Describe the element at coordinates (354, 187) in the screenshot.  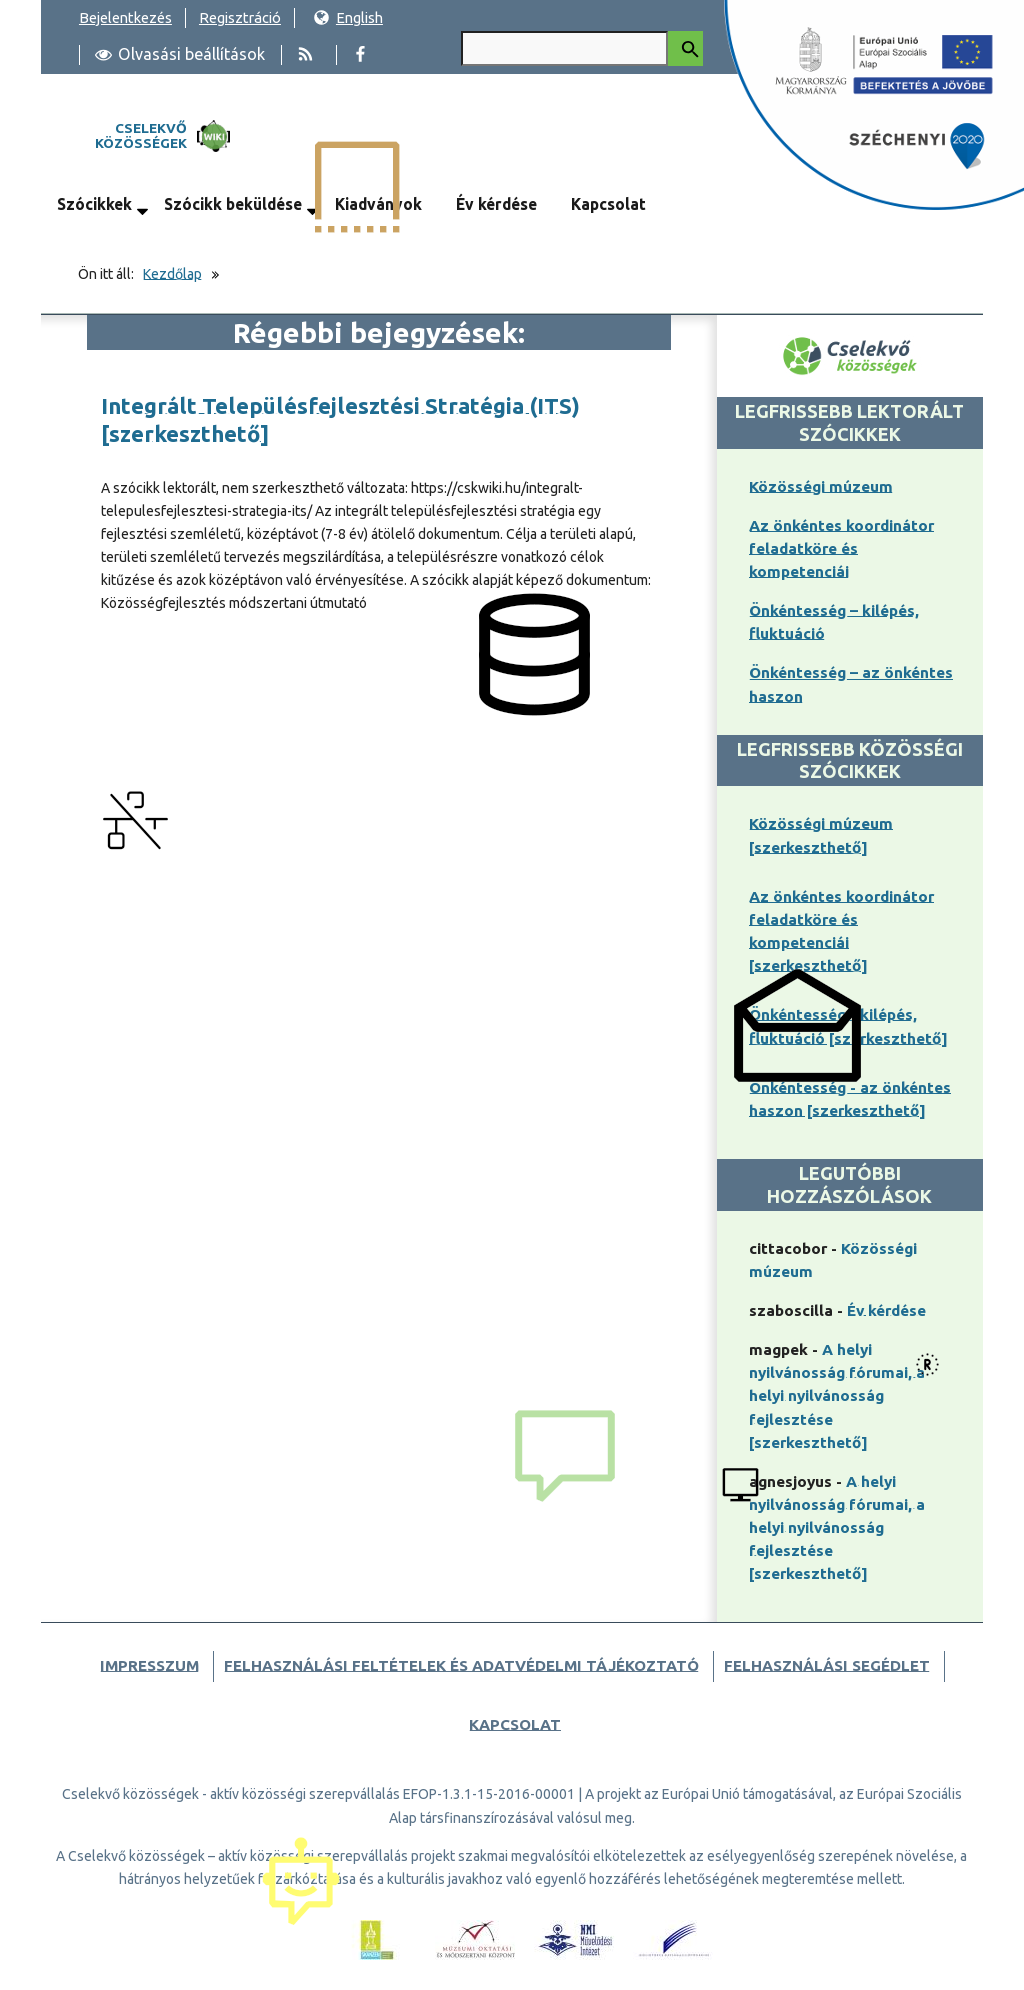
I see `insert a code snippet` at that location.